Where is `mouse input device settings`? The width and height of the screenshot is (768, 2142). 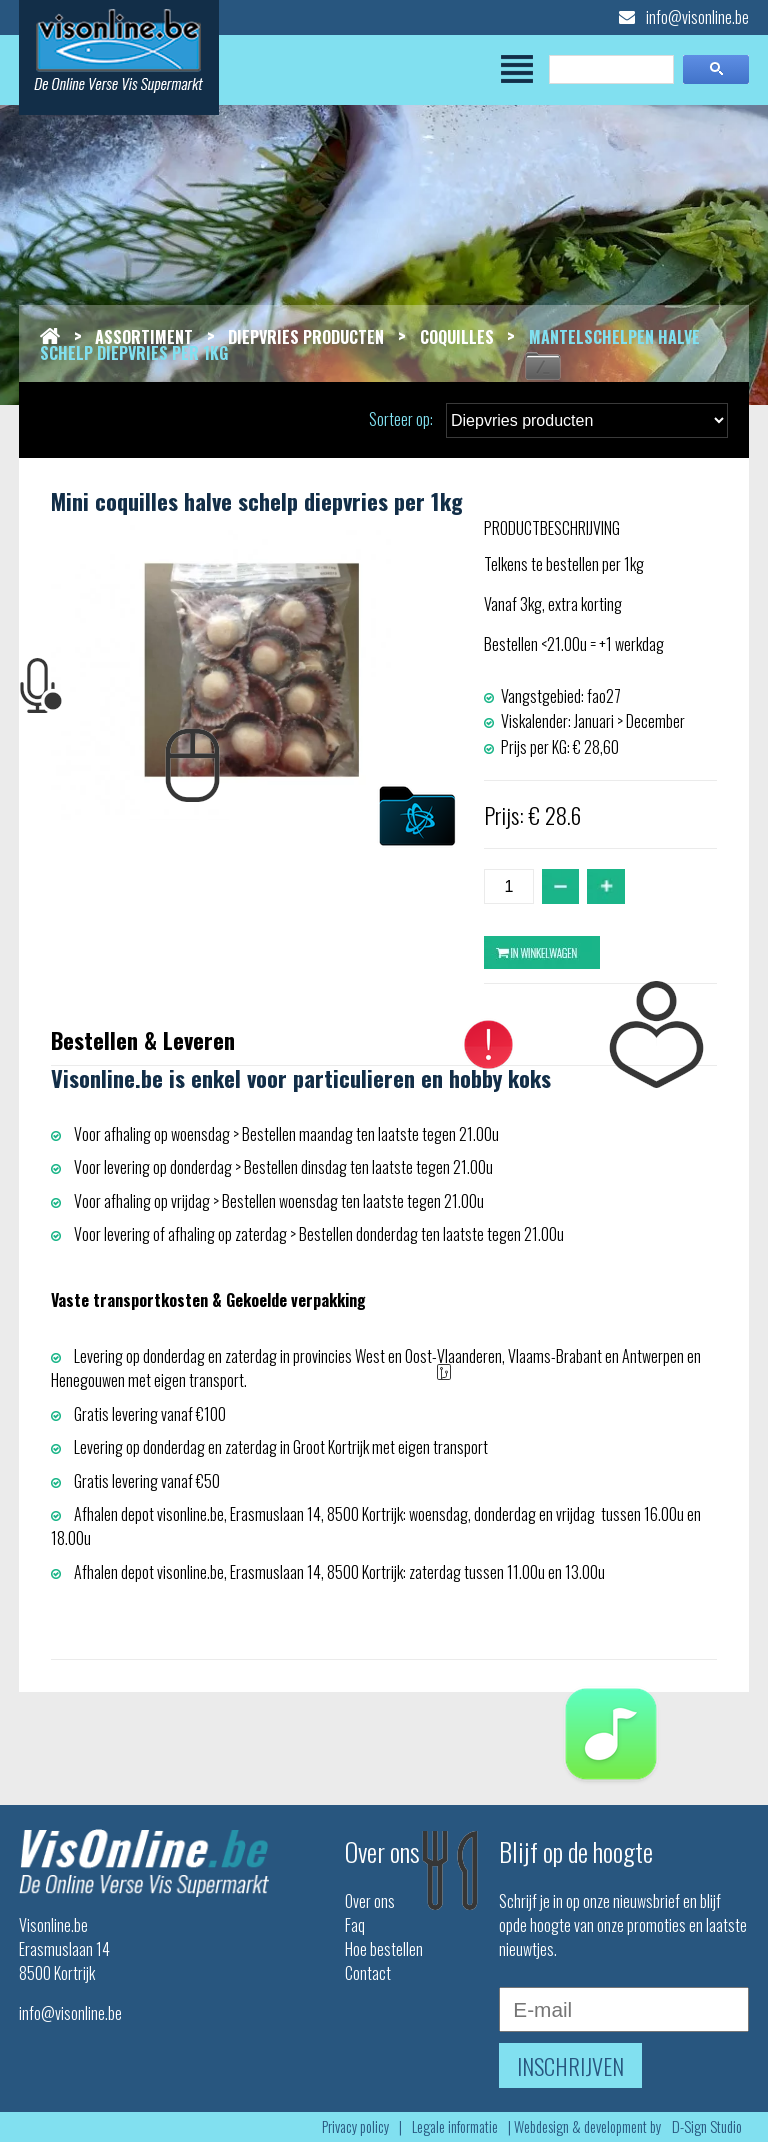 mouse input device settings is located at coordinates (195, 763).